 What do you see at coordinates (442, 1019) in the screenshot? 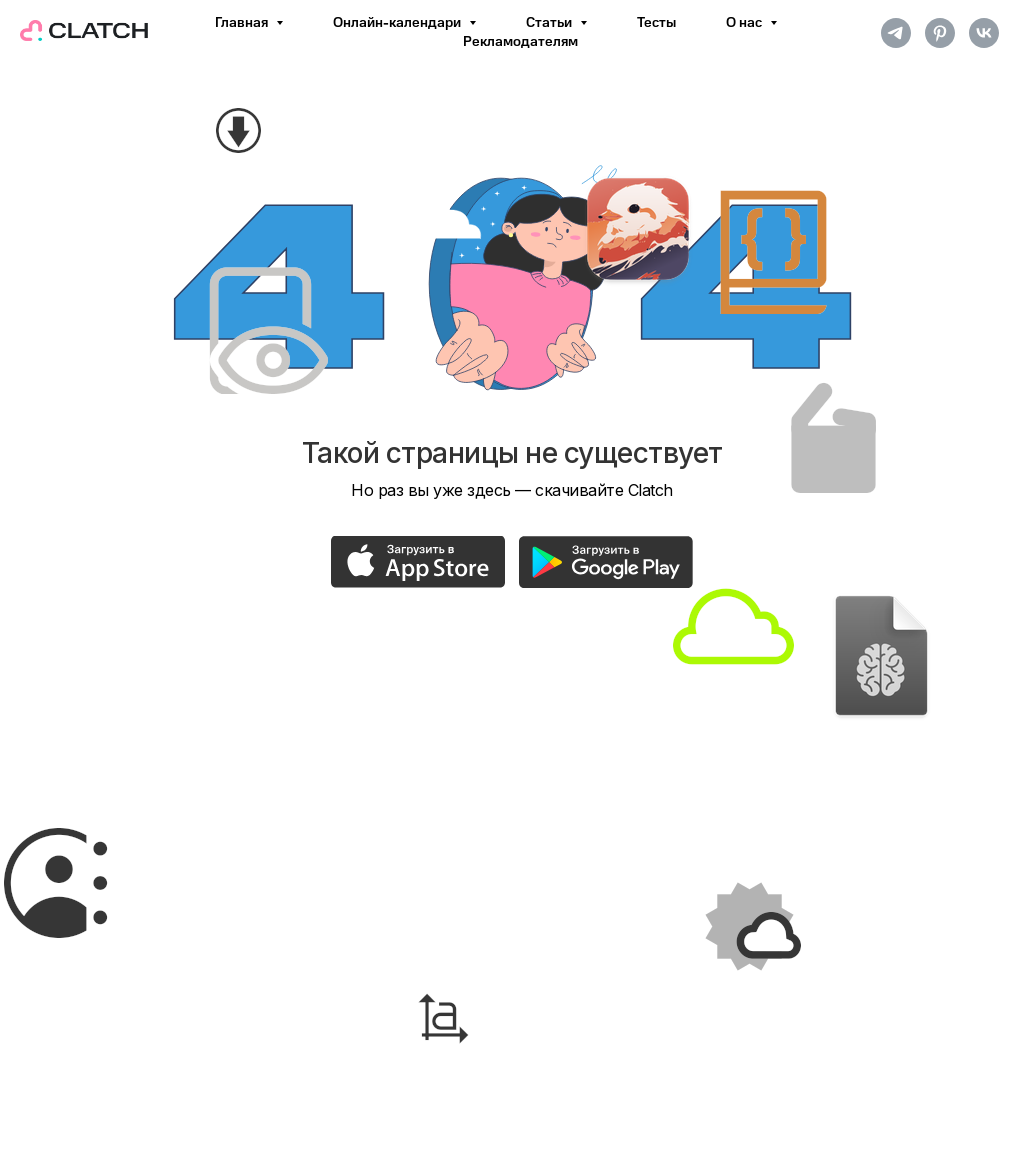
I see `open font viewer application` at bounding box center [442, 1019].